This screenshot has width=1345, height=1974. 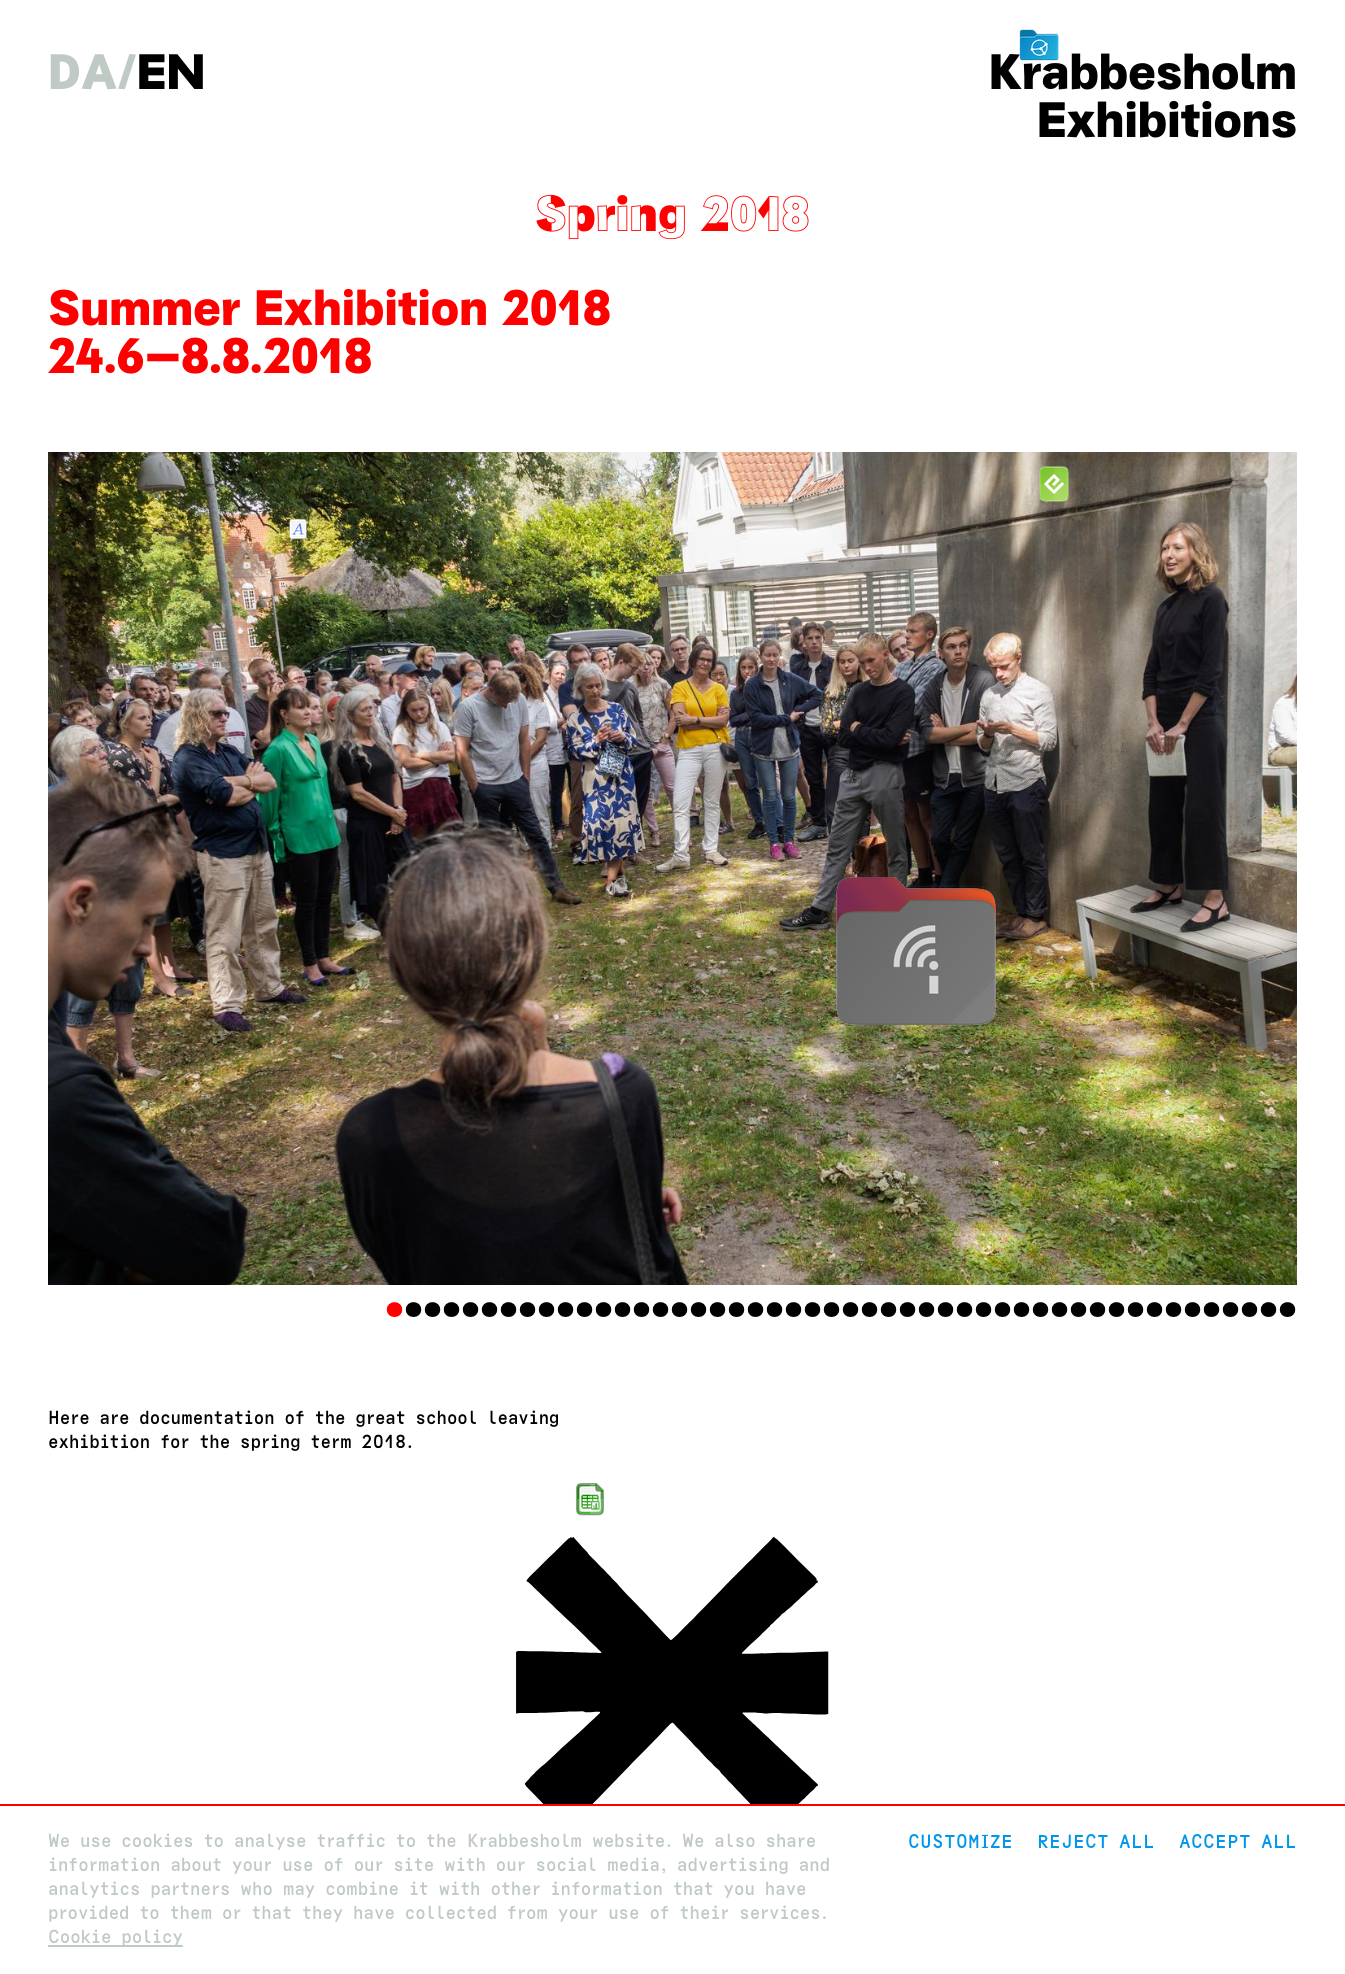 What do you see at coordinates (916, 951) in the screenshot?
I see `open insync cloud sync folder` at bounding box center [916, 951].